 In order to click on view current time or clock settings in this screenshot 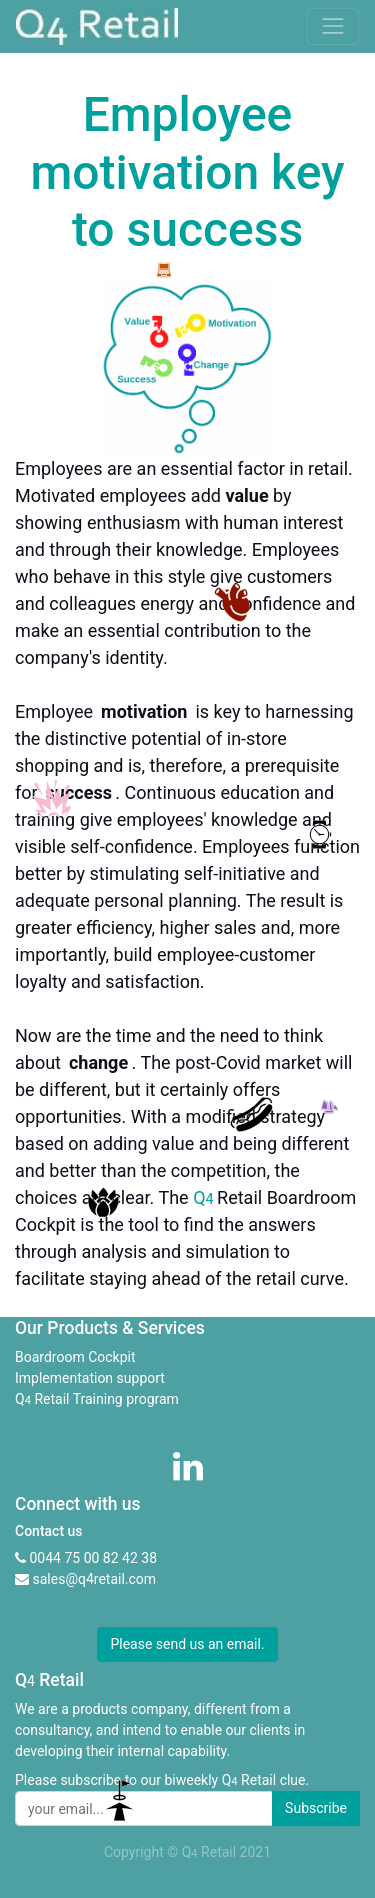, I will do `click(319, 834)`.